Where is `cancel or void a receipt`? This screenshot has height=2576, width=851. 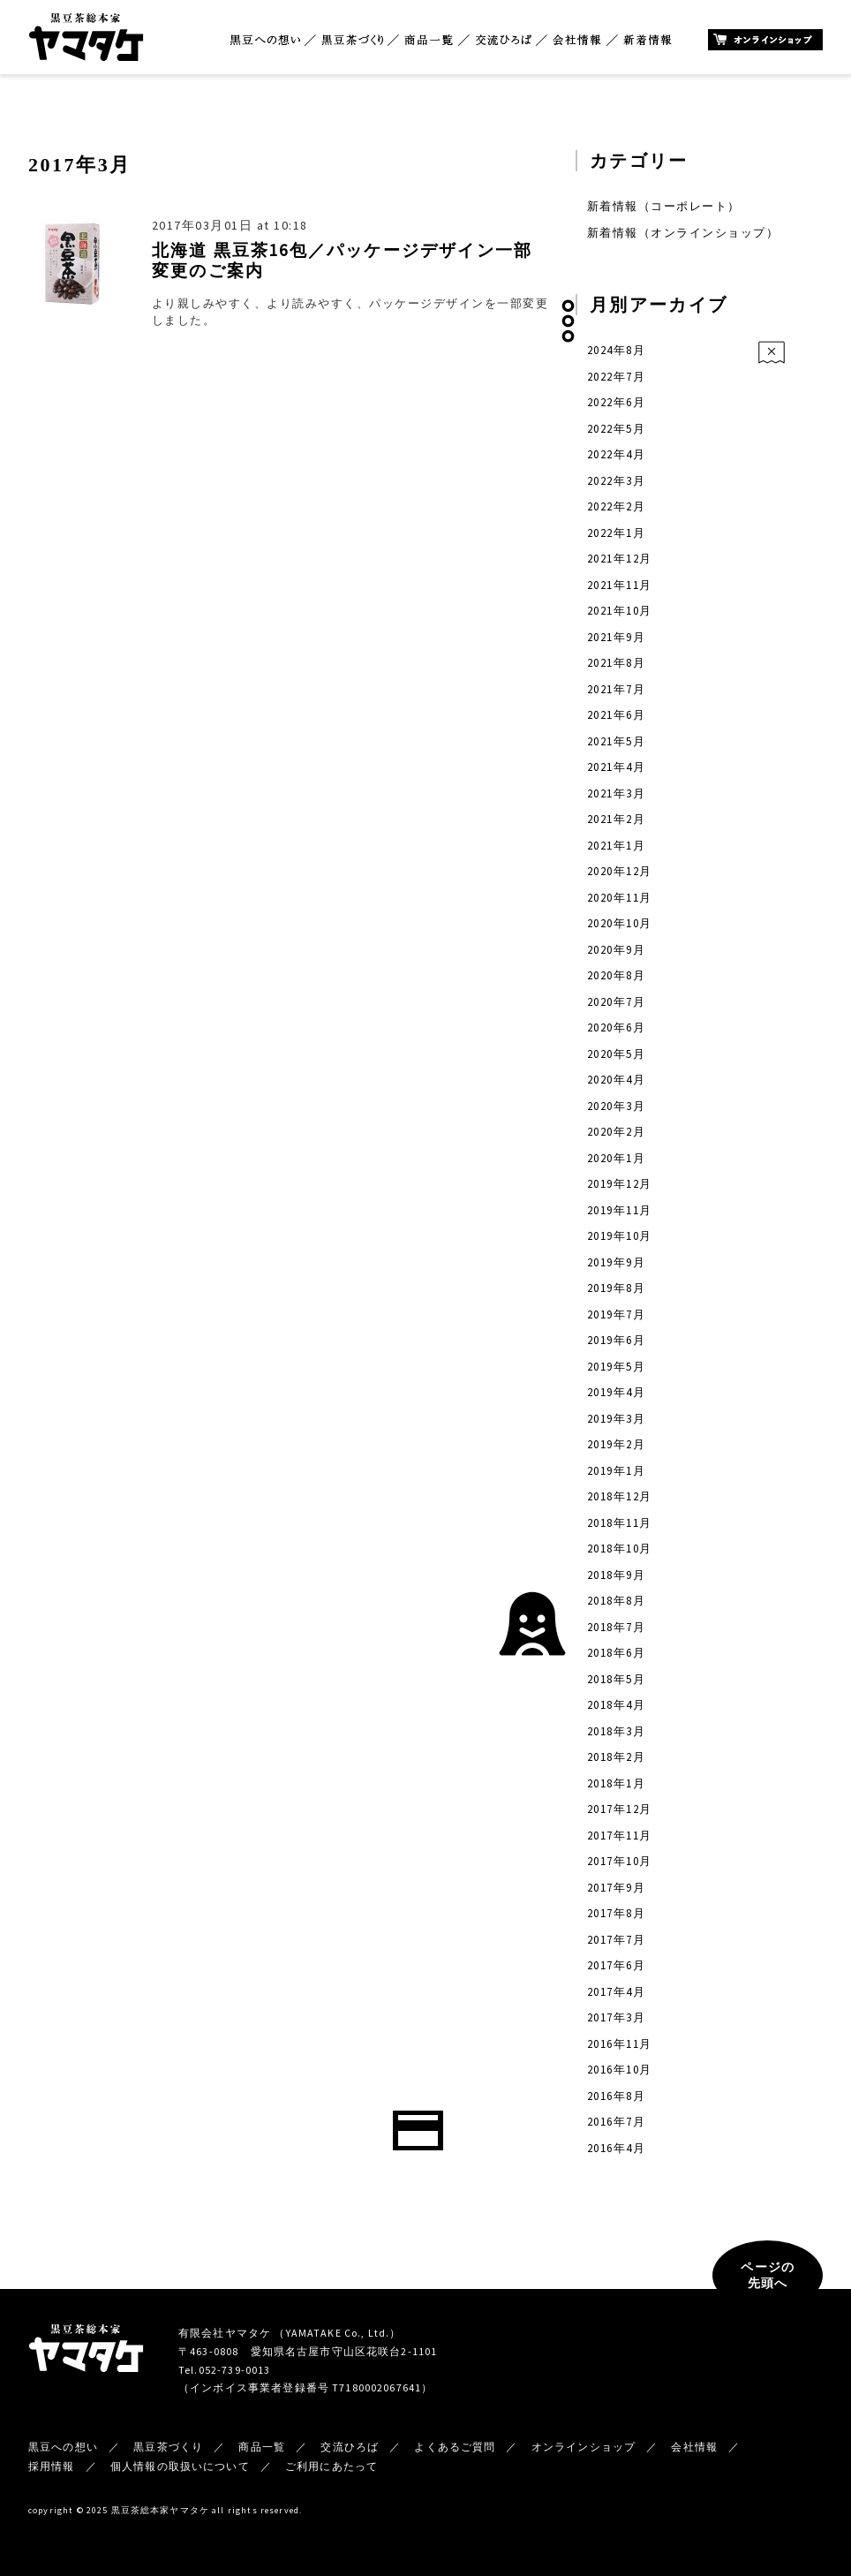
cancel or void a receipt is located at coordinates (772, 352).